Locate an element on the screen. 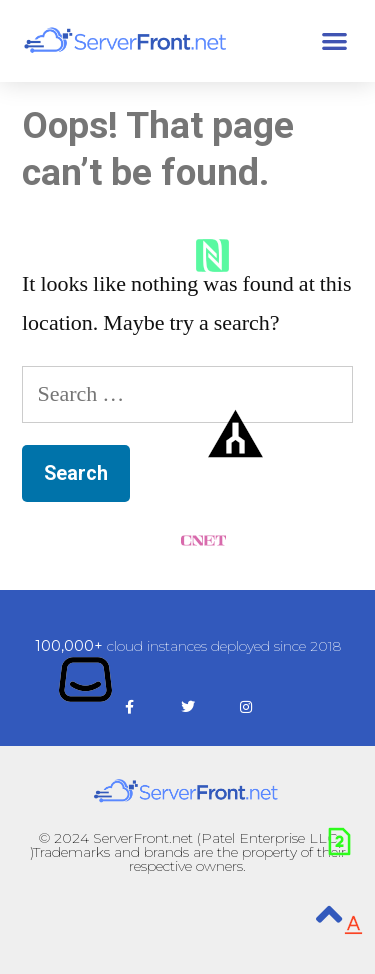 The height and width of the screenshot is (974, 375). change text color is located at coordinates (353, 924).